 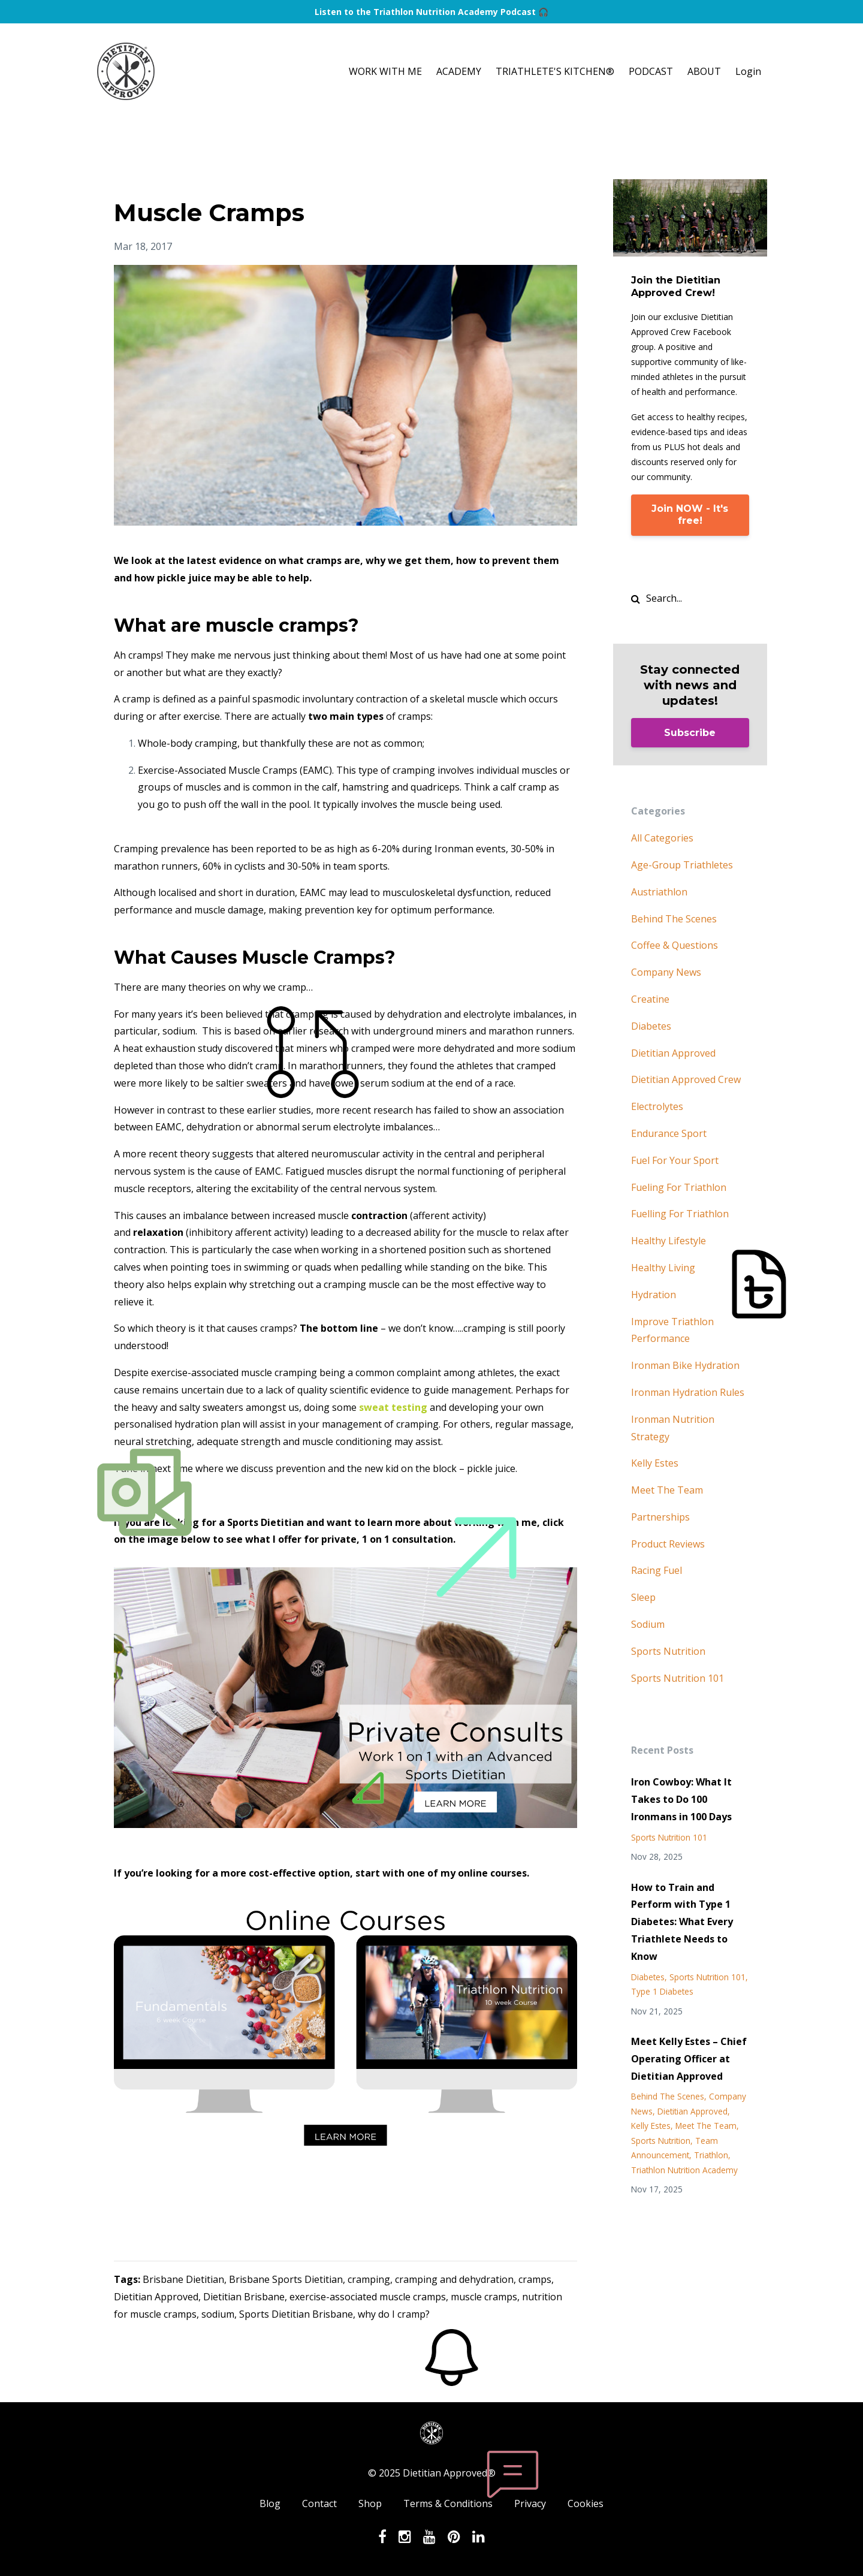 What do you see at coordinates (309, 1052) in the screenshot?
I see `create a new pull request` at bounding box center [309, 1052].